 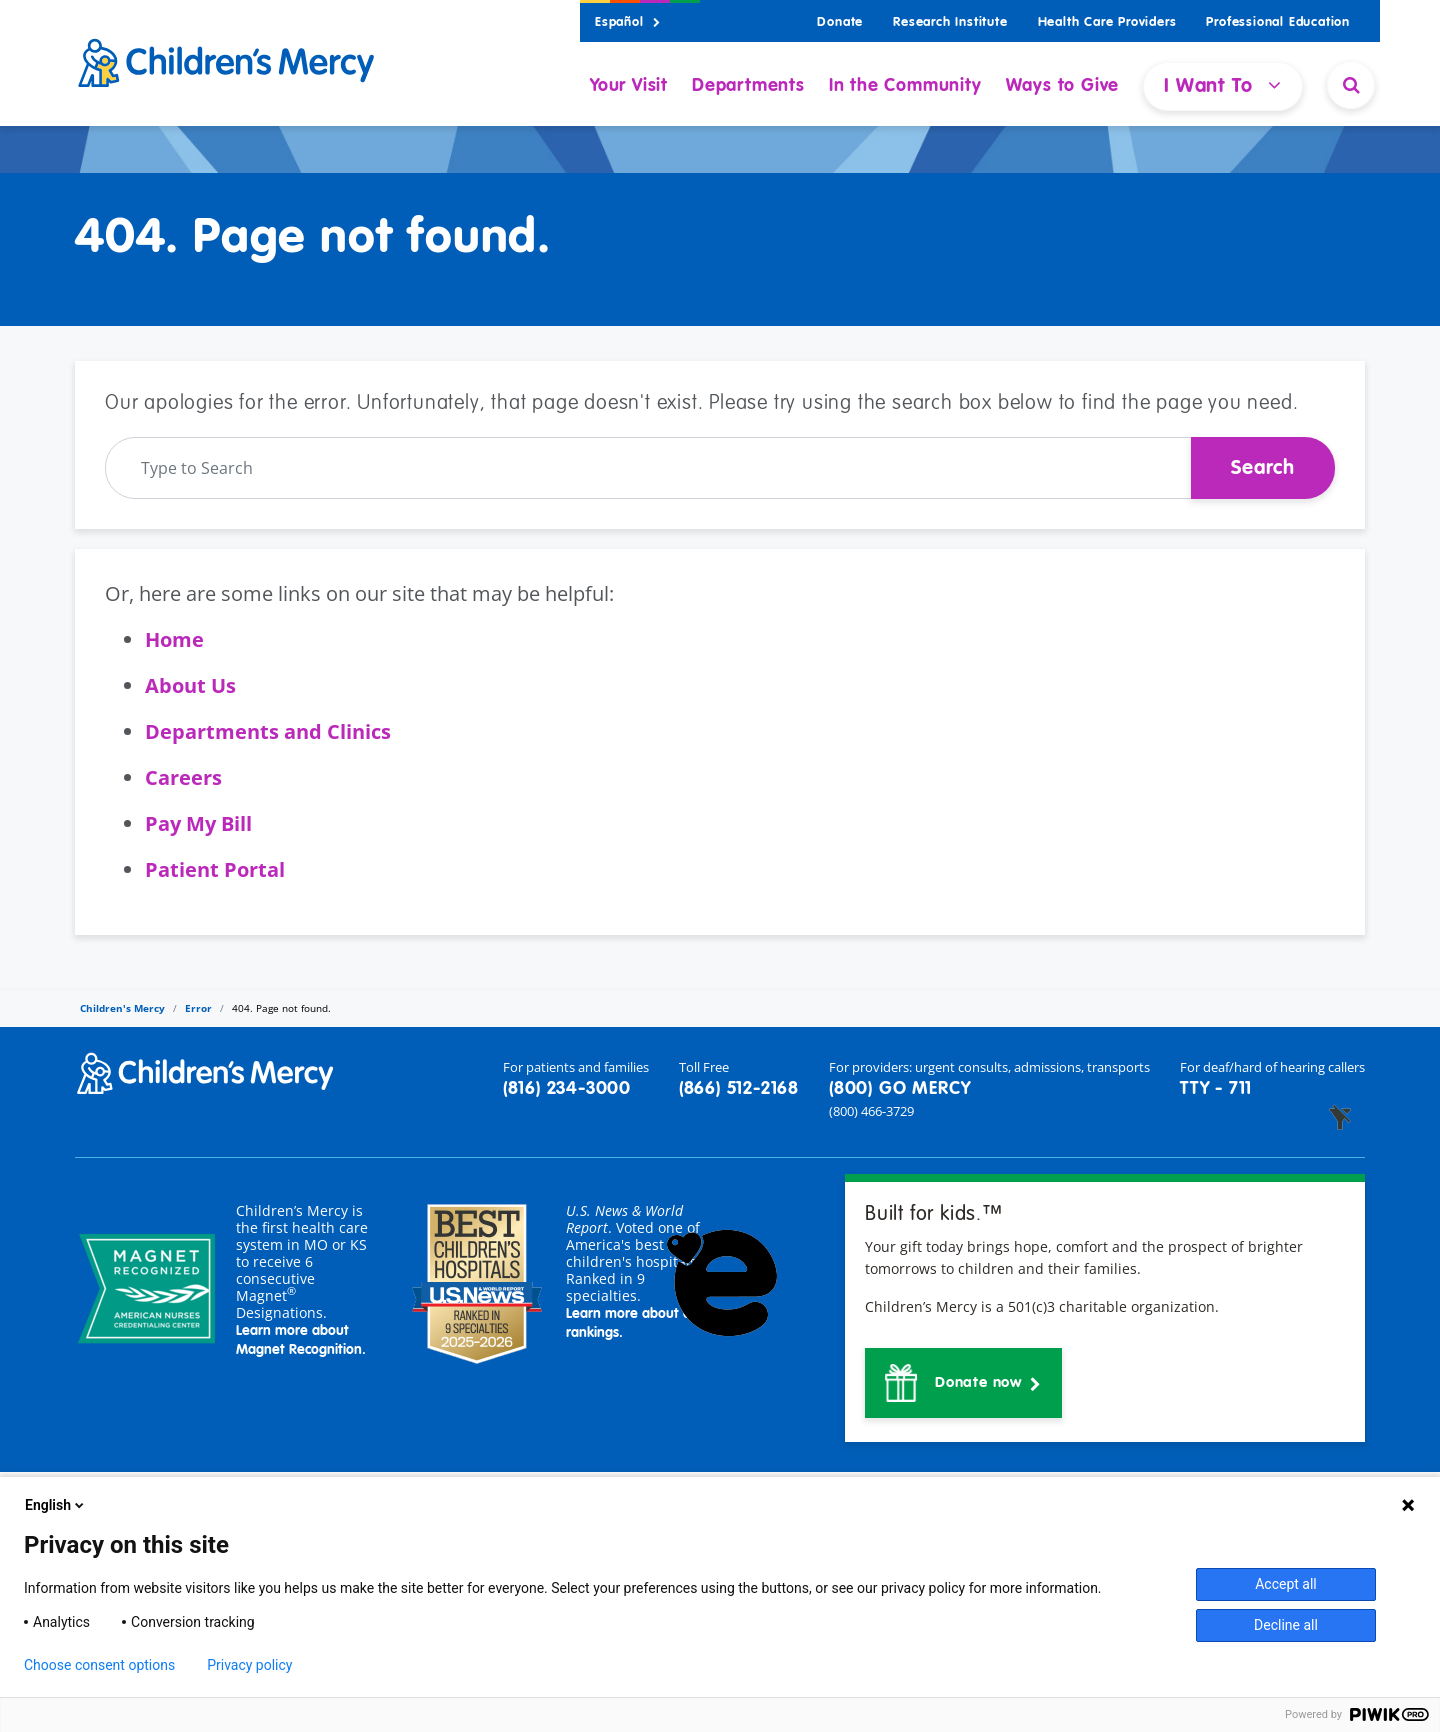 I want to click on open the ente app, so click(x=722, y=1283).